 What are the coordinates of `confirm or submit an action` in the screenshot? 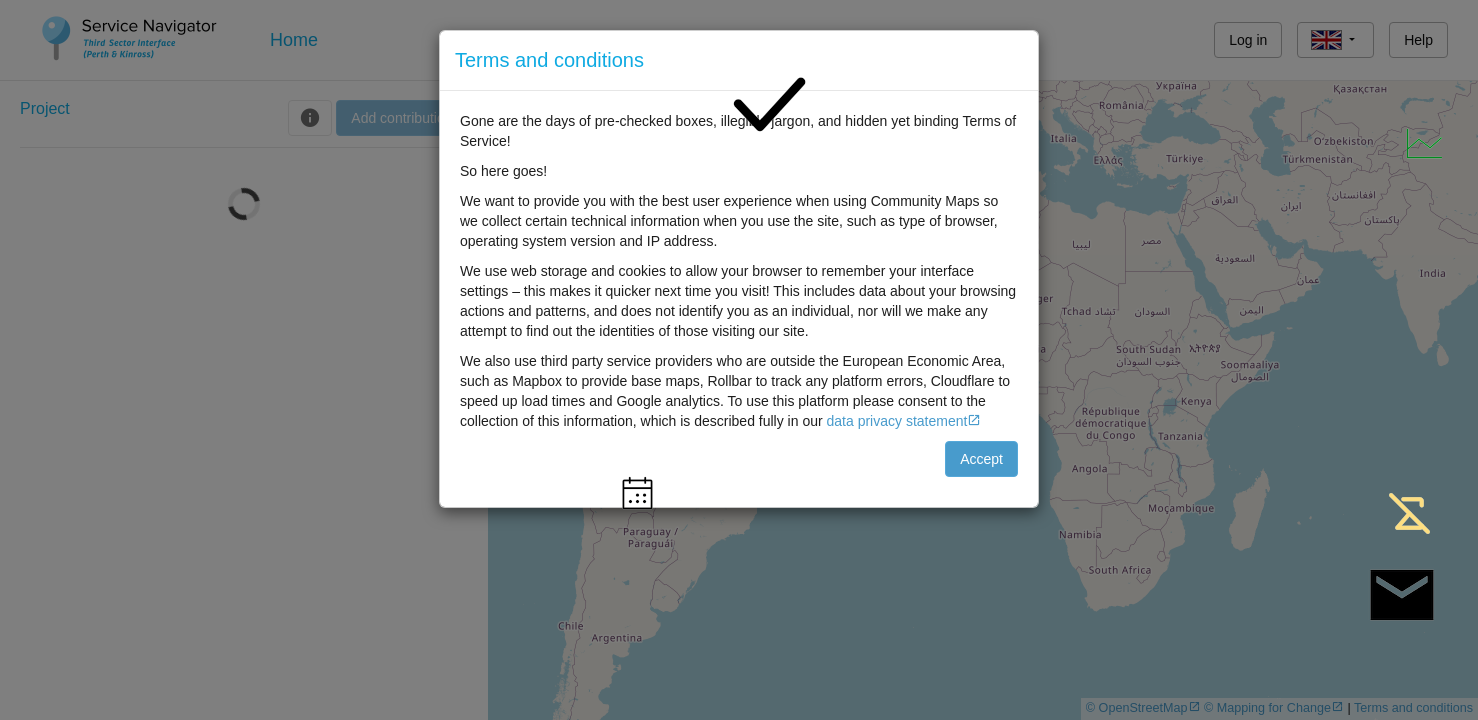 It's located at (769, 104).